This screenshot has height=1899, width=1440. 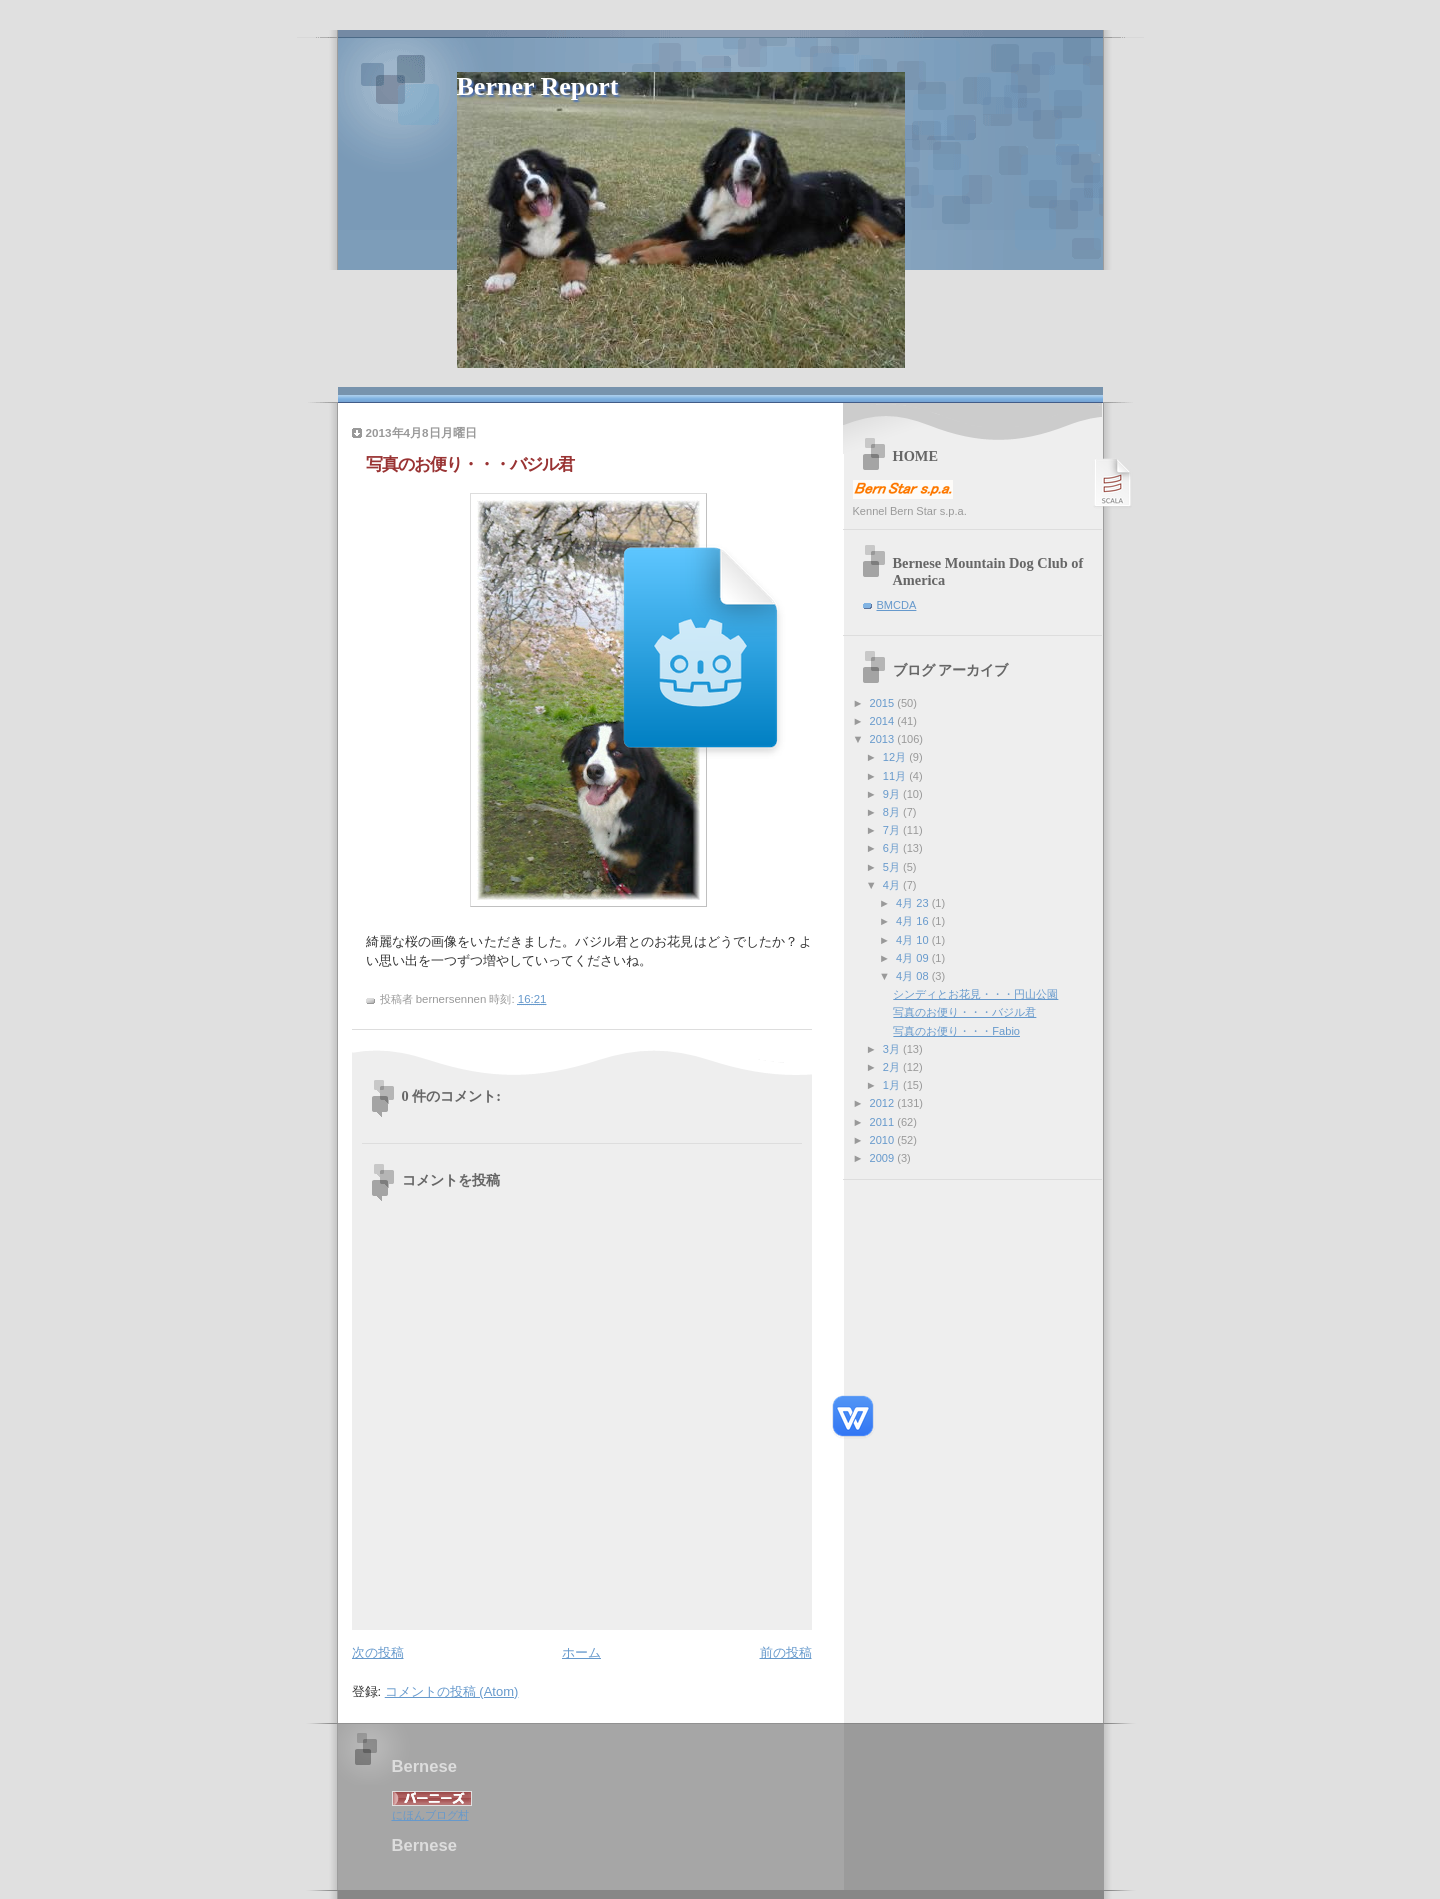 What do you see at coordinates (1112, 483) in the screenshot?
I see `a scala source code file` at bounding box center [1112, 483].